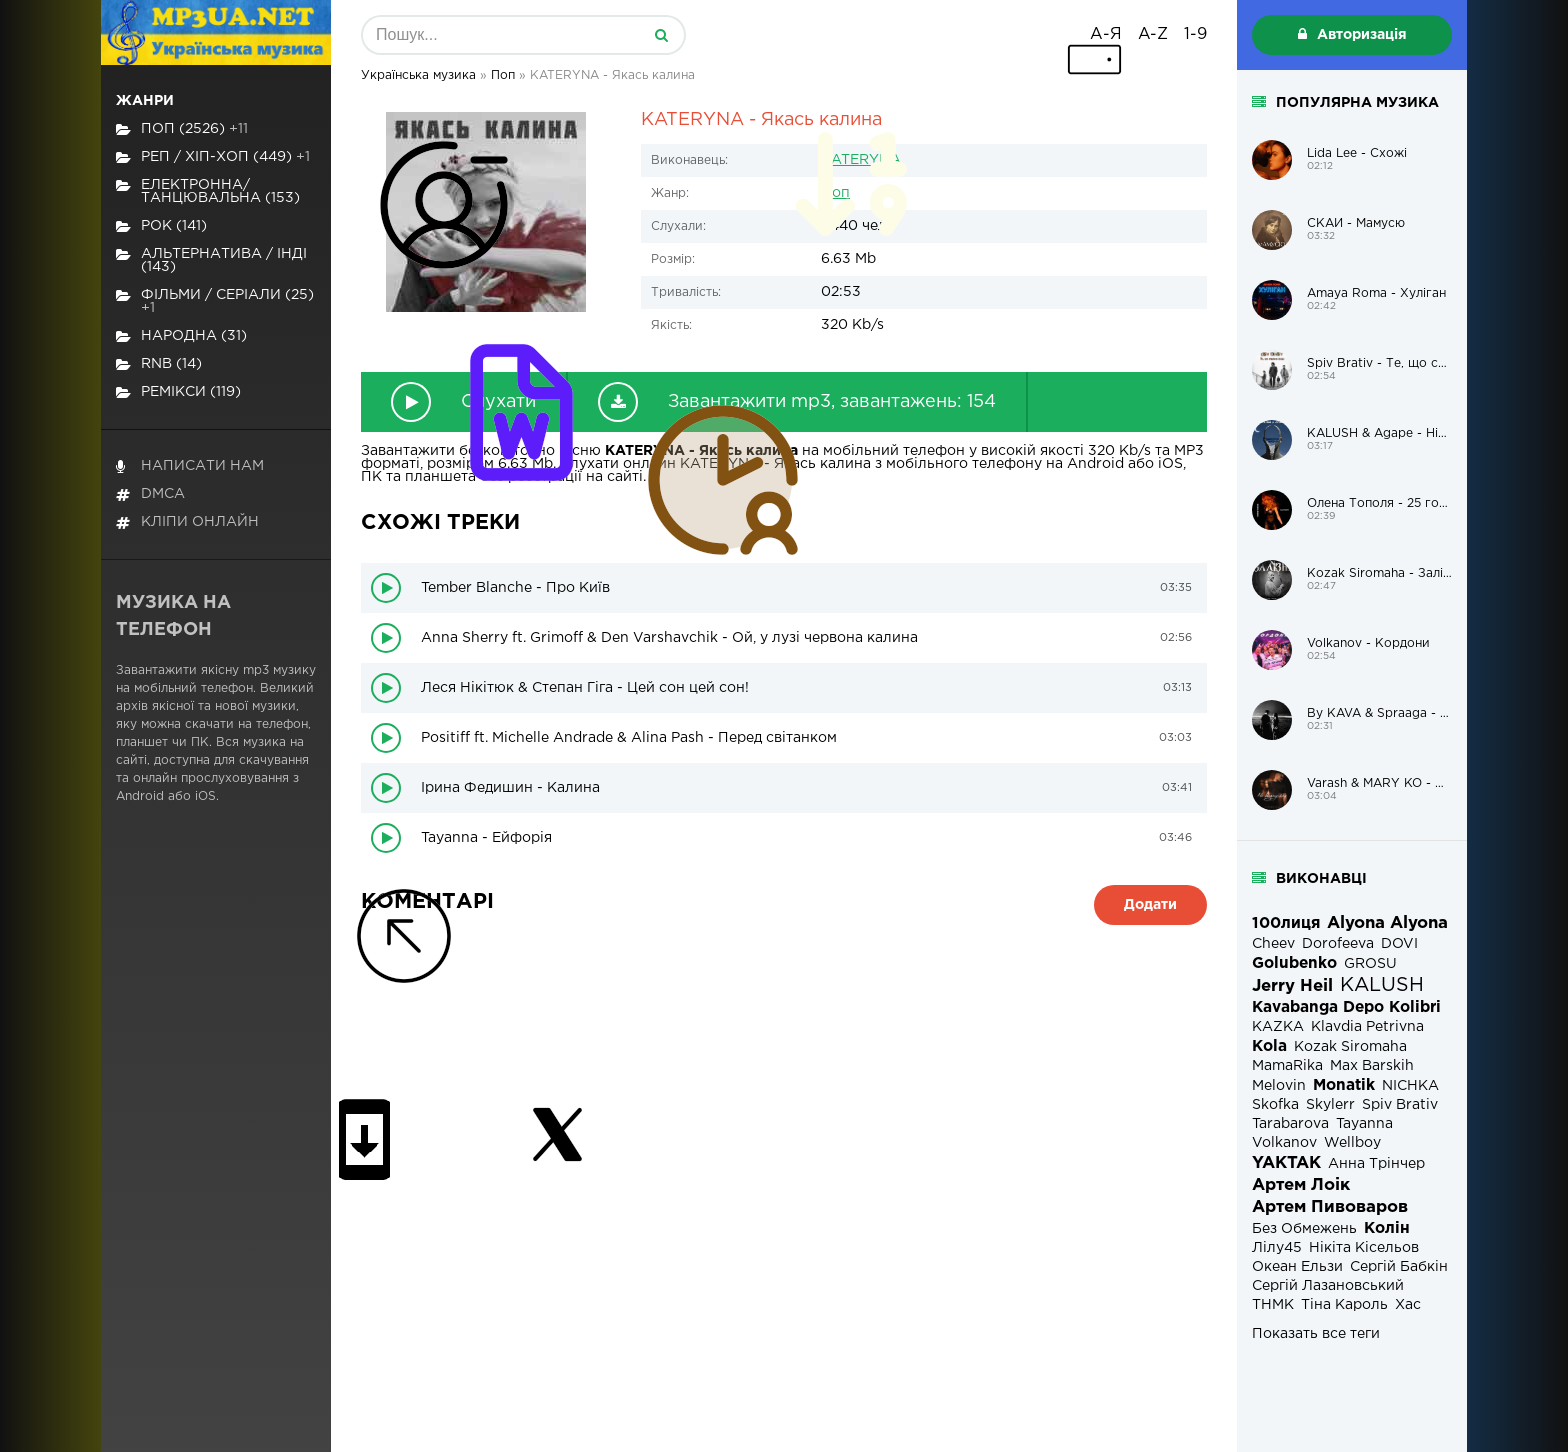  I want to click on open a Microsoft Word document, so click(521, 412).